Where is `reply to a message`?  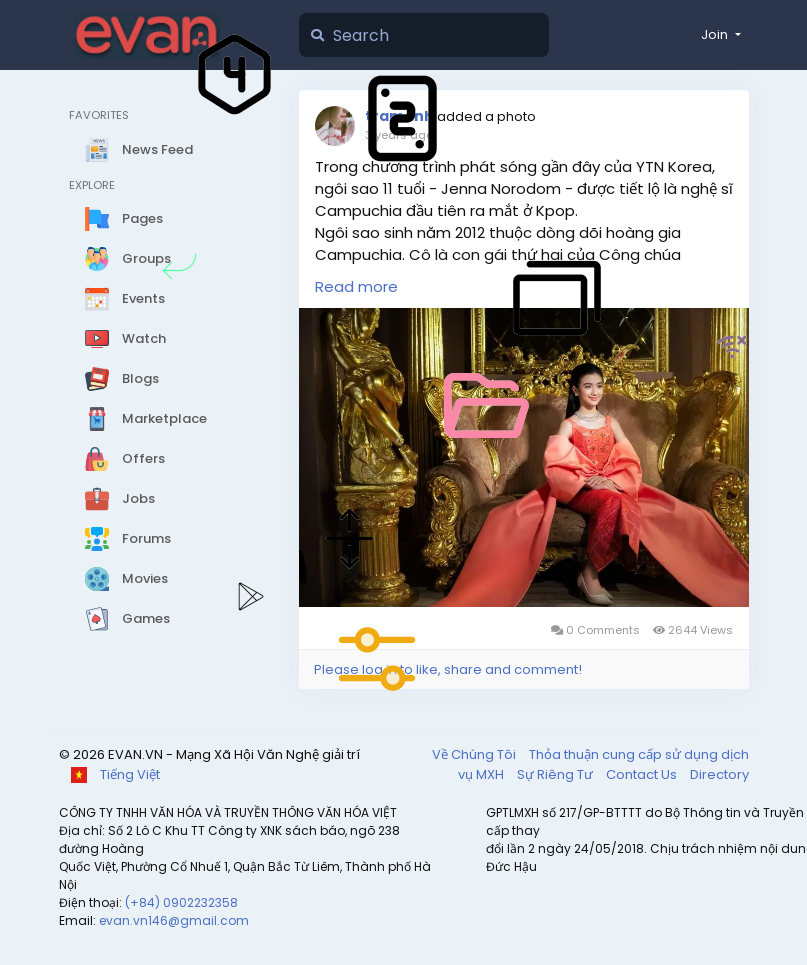 reply to a message is located at coordinates (179, 266).